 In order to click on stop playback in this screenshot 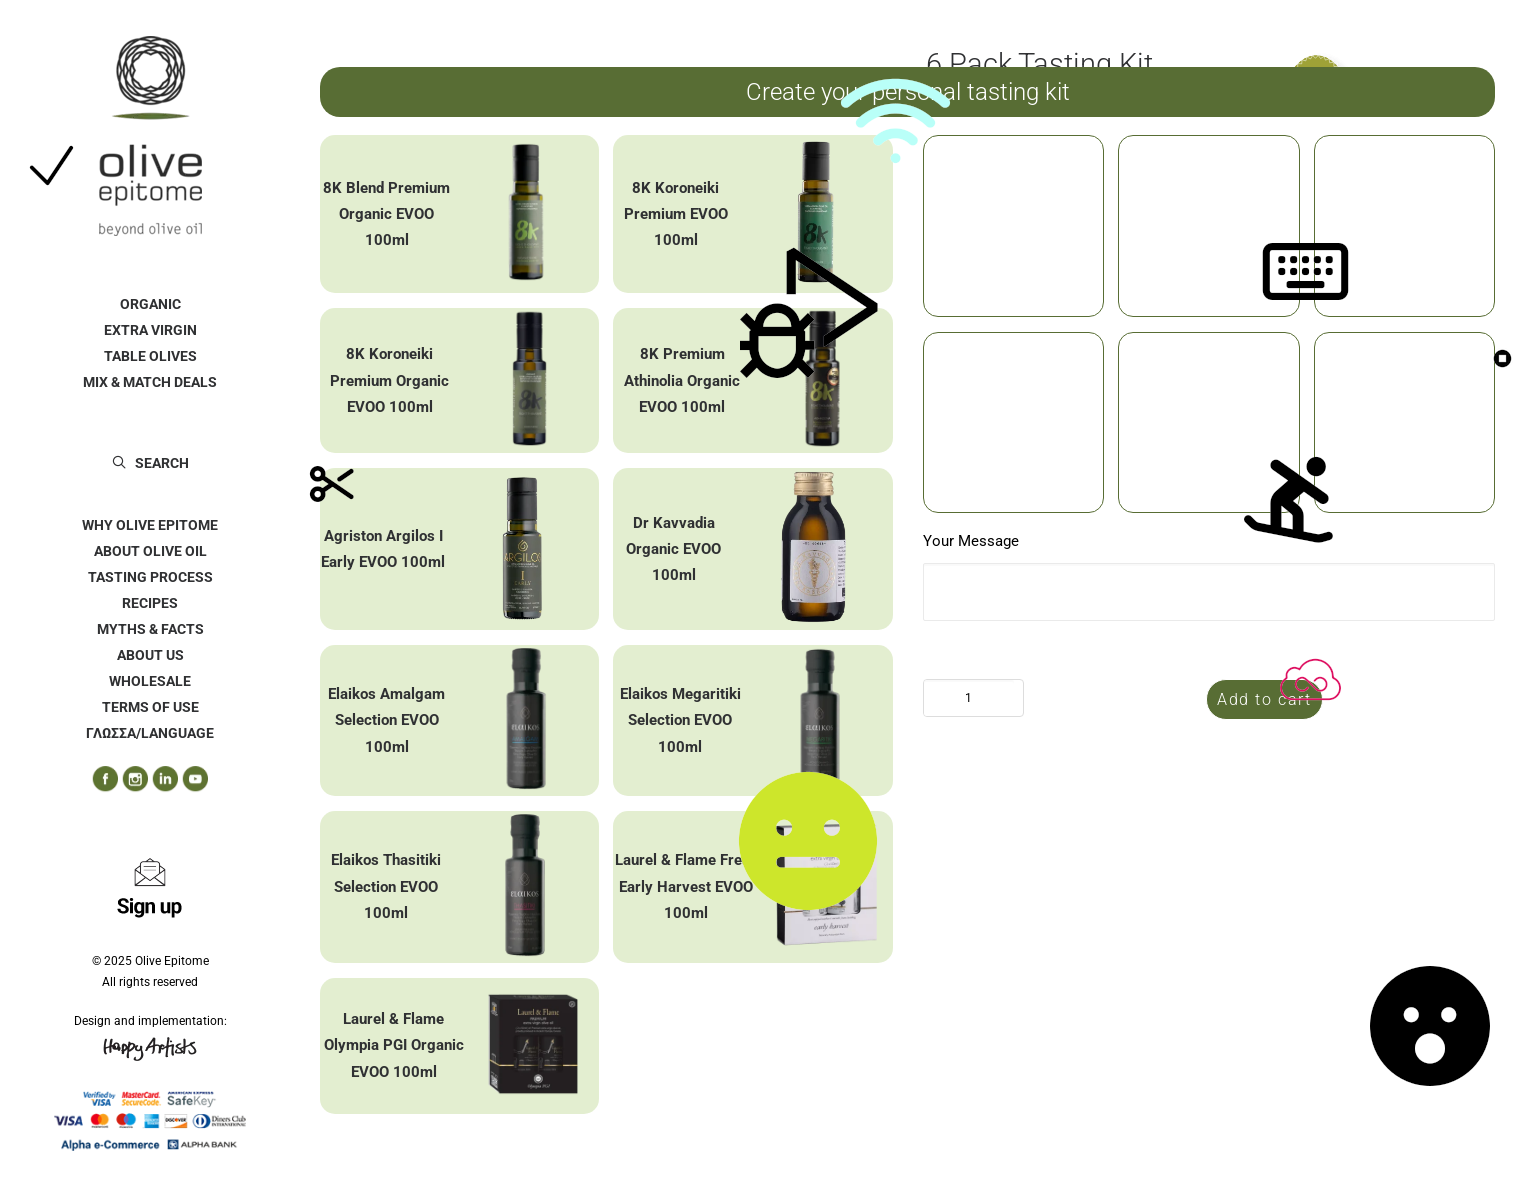, I will do `click(1502, 358)`.